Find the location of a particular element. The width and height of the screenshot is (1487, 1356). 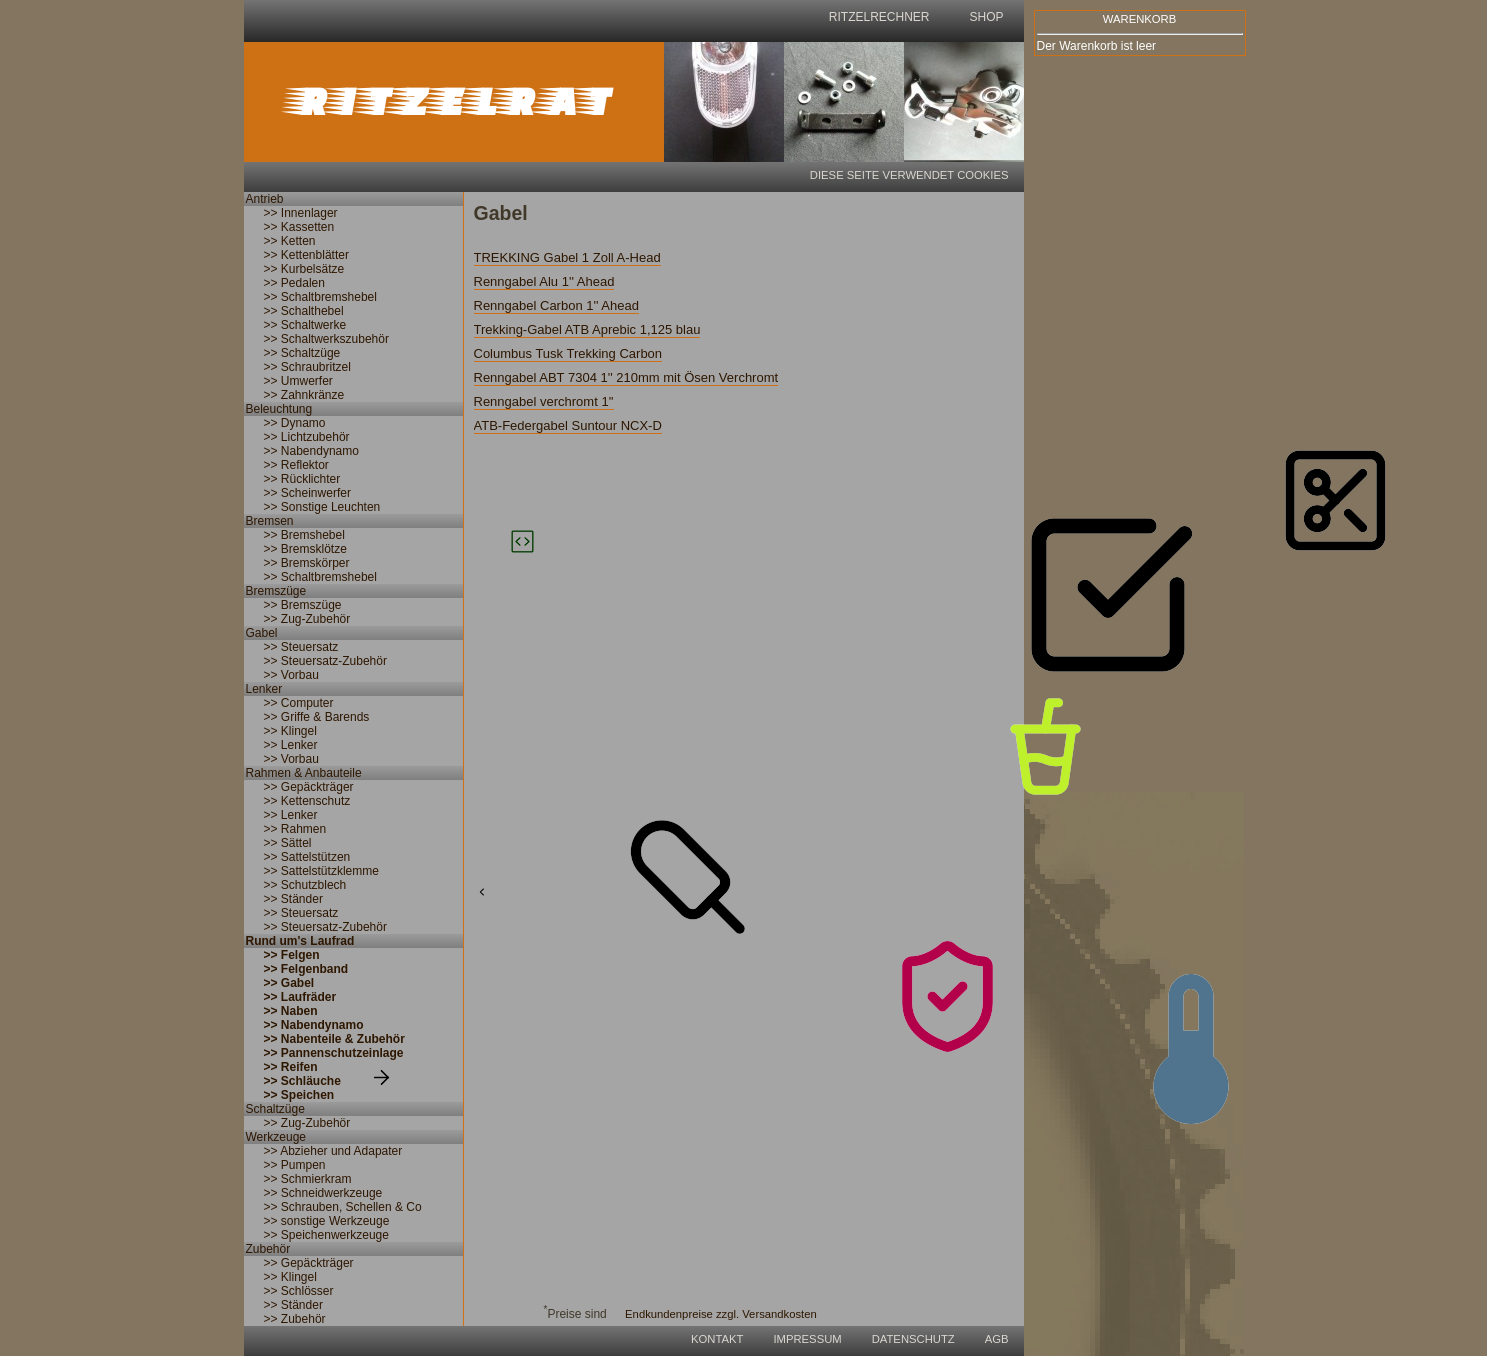

cut or crop selected content is located at coordinates (1335, 500).